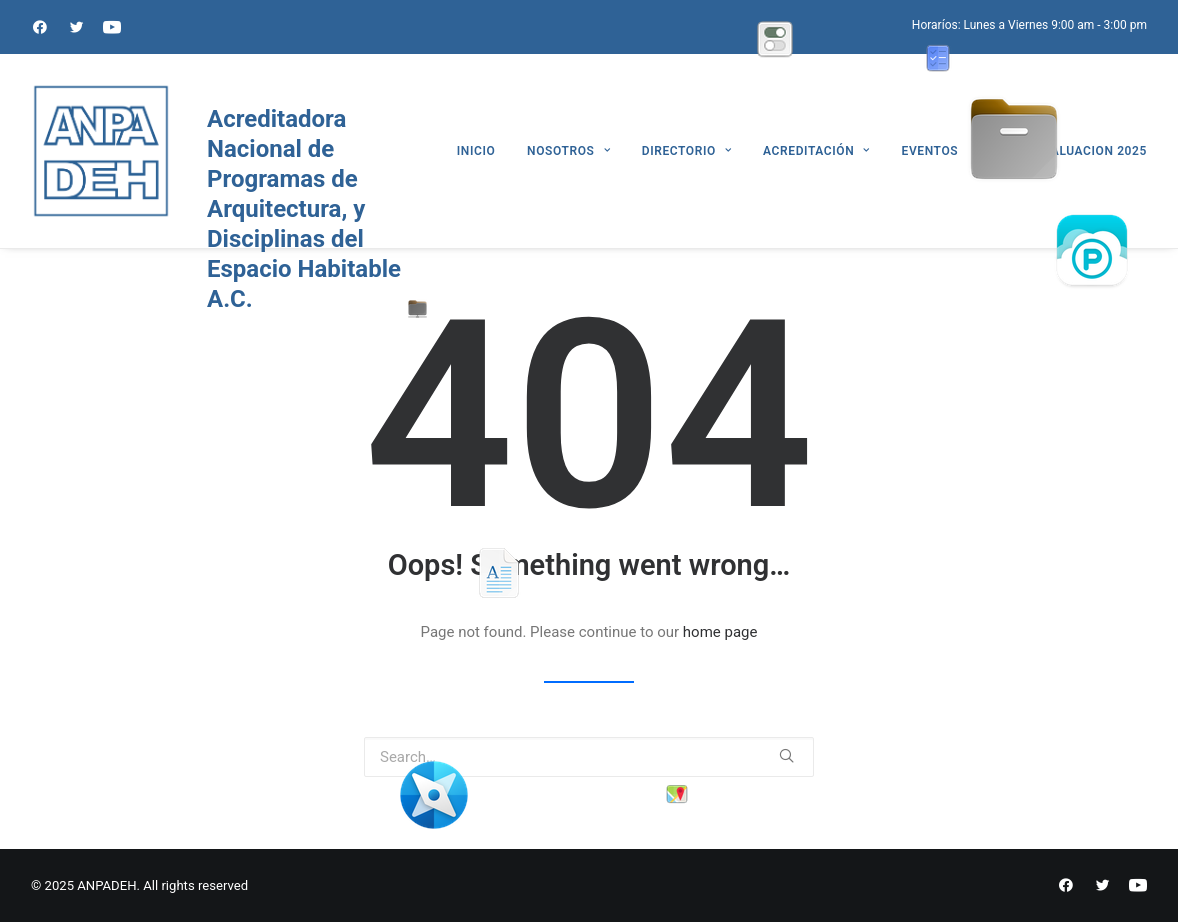 Image resolution: width=1178 pixels, height=922 pixels. I want to click on launch setup wizard or installation assistant, so click(434, 795).